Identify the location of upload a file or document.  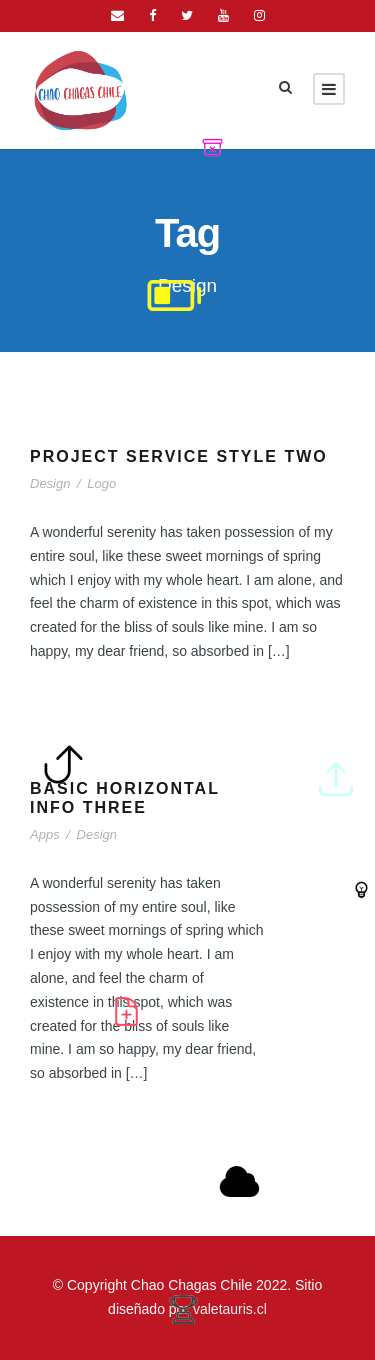
(336, 779).